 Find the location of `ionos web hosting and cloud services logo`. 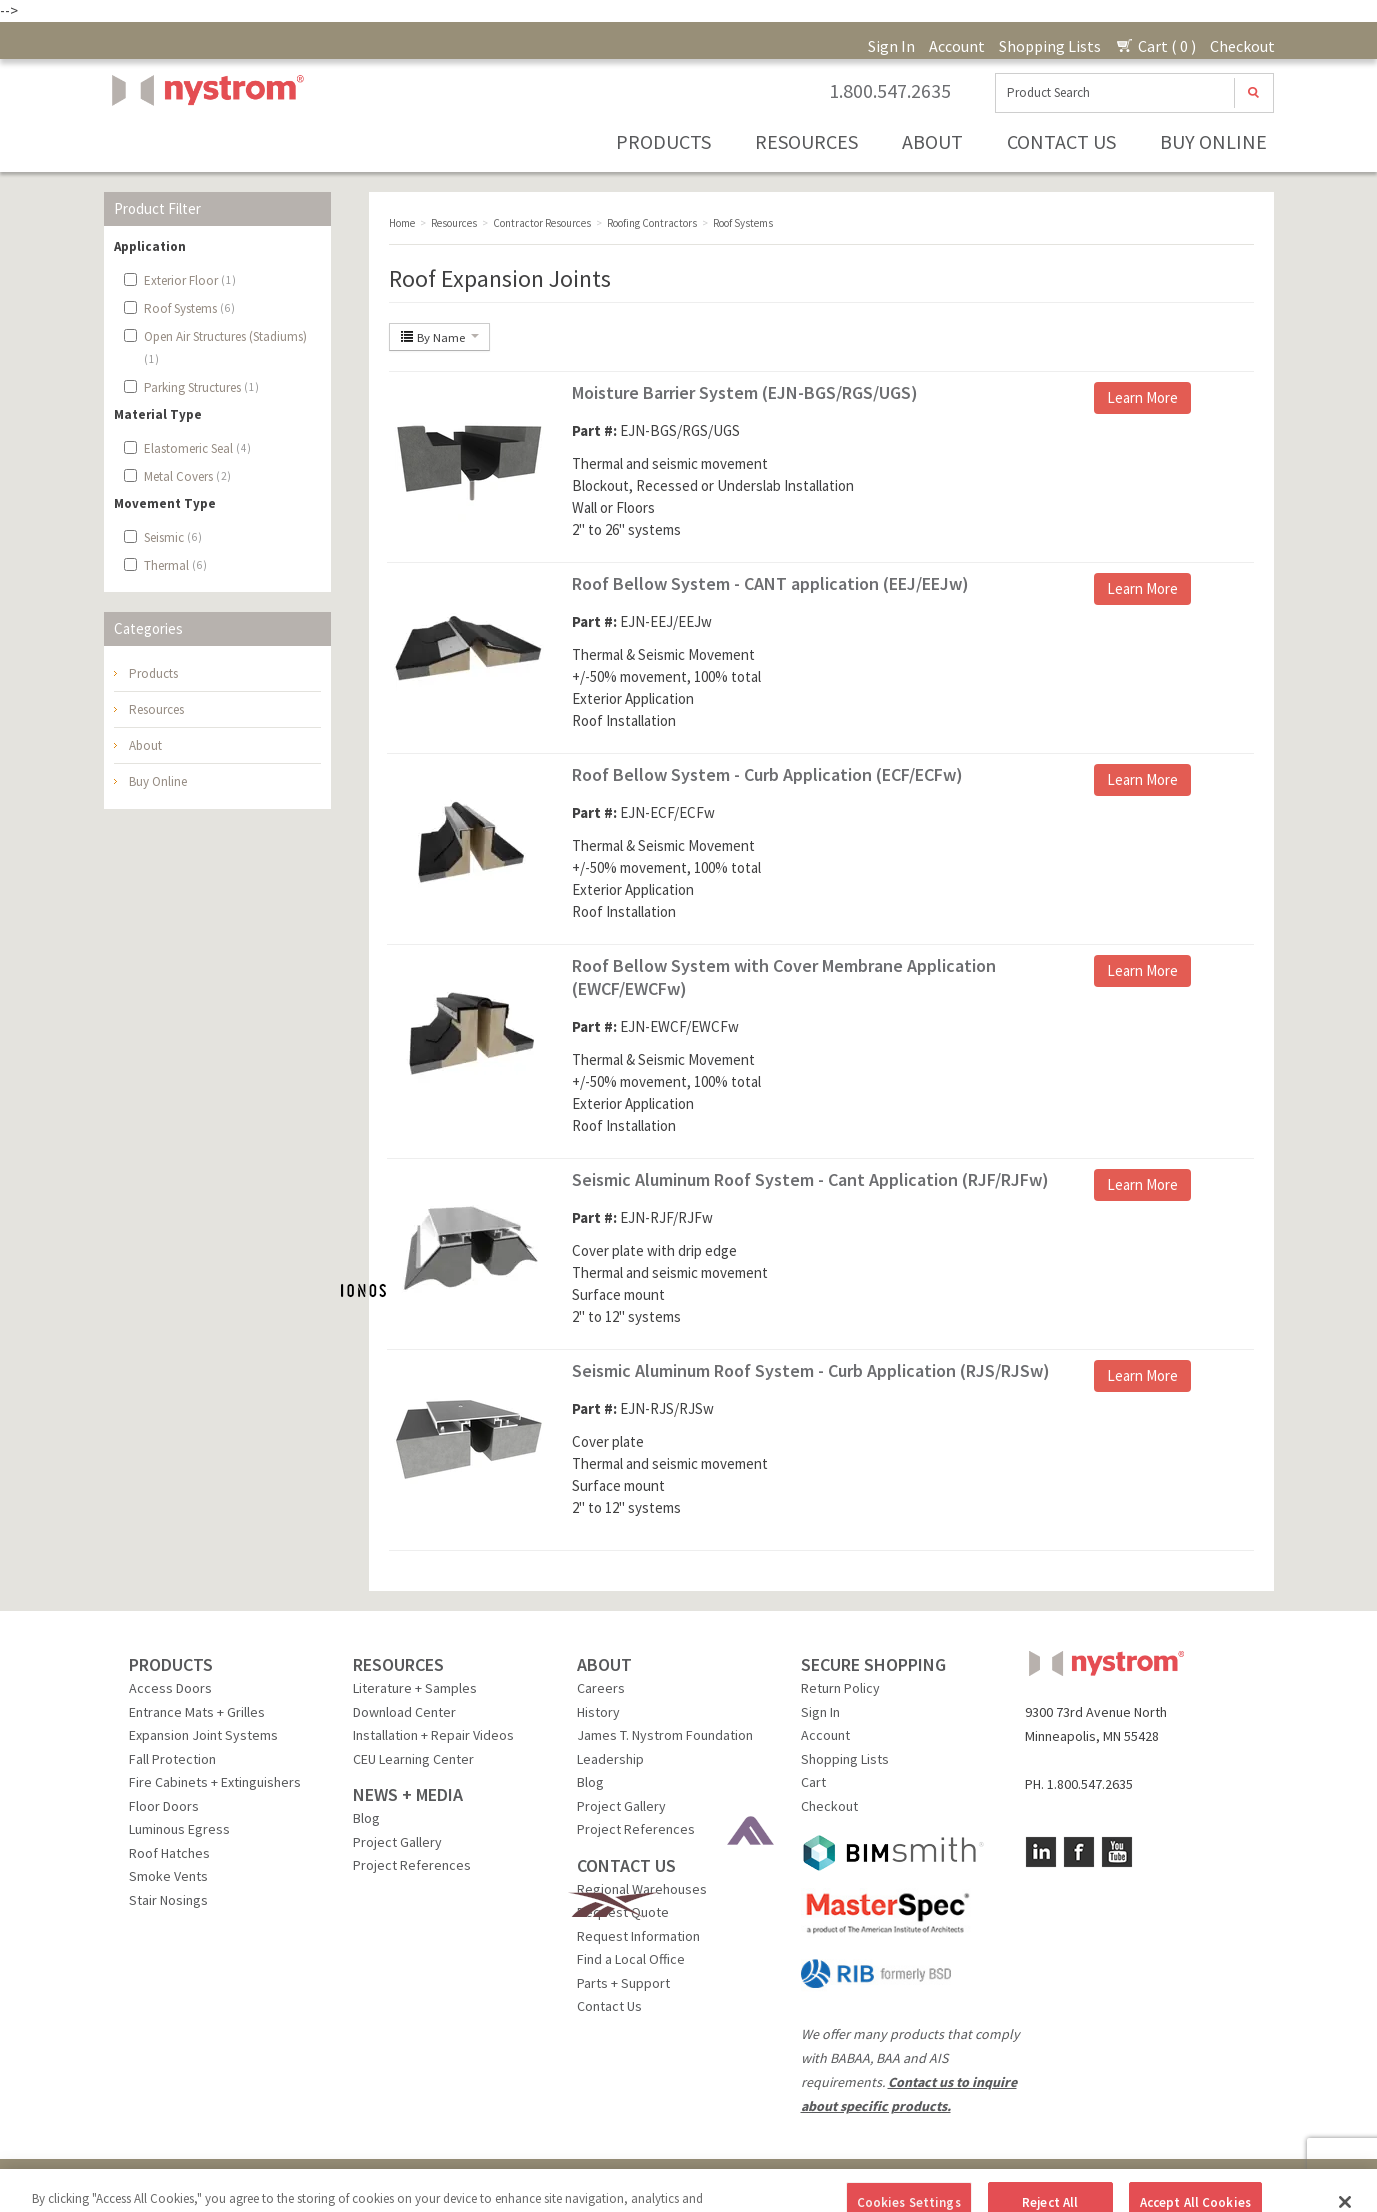

ionos web hosting and cloud services logo is located at coordinates (363, 1290).